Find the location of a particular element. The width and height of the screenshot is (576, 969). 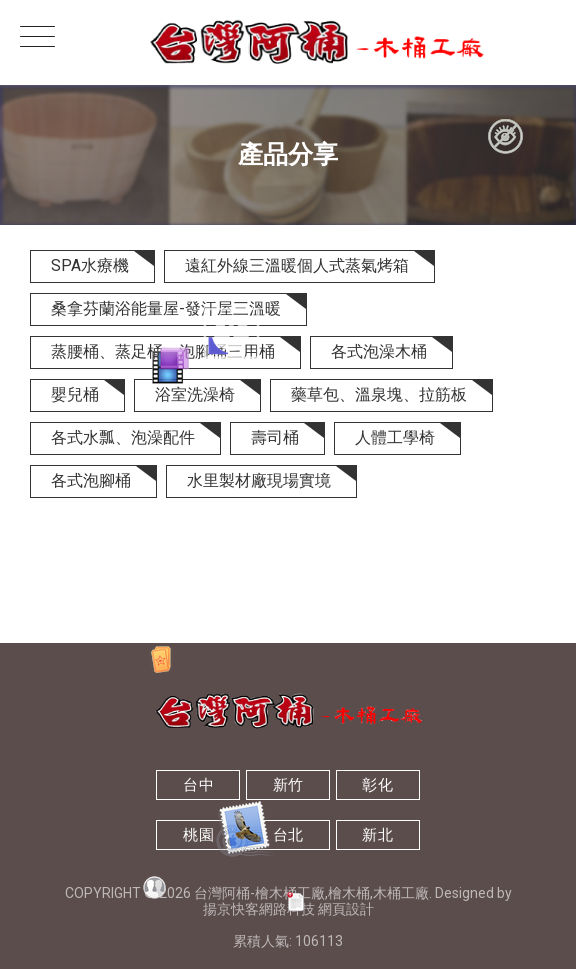

indicates private browsing mode is active is located at coordinates (505, 136).